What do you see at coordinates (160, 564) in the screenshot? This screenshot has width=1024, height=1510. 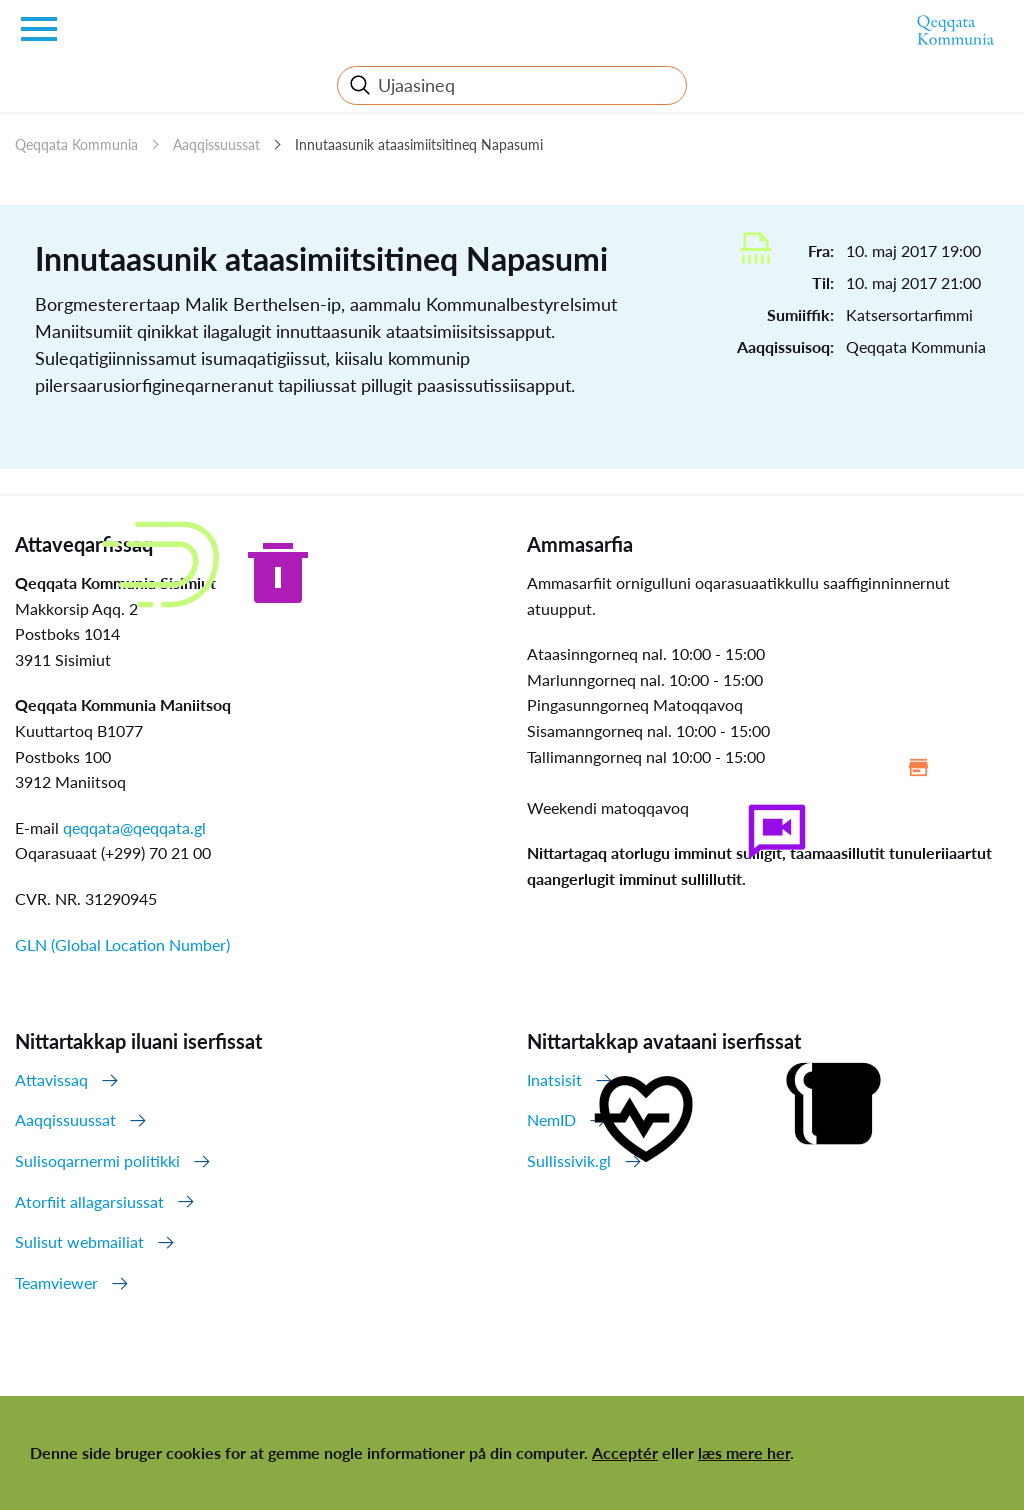 I see `apache druid logo` at bounding box center [160, 564].